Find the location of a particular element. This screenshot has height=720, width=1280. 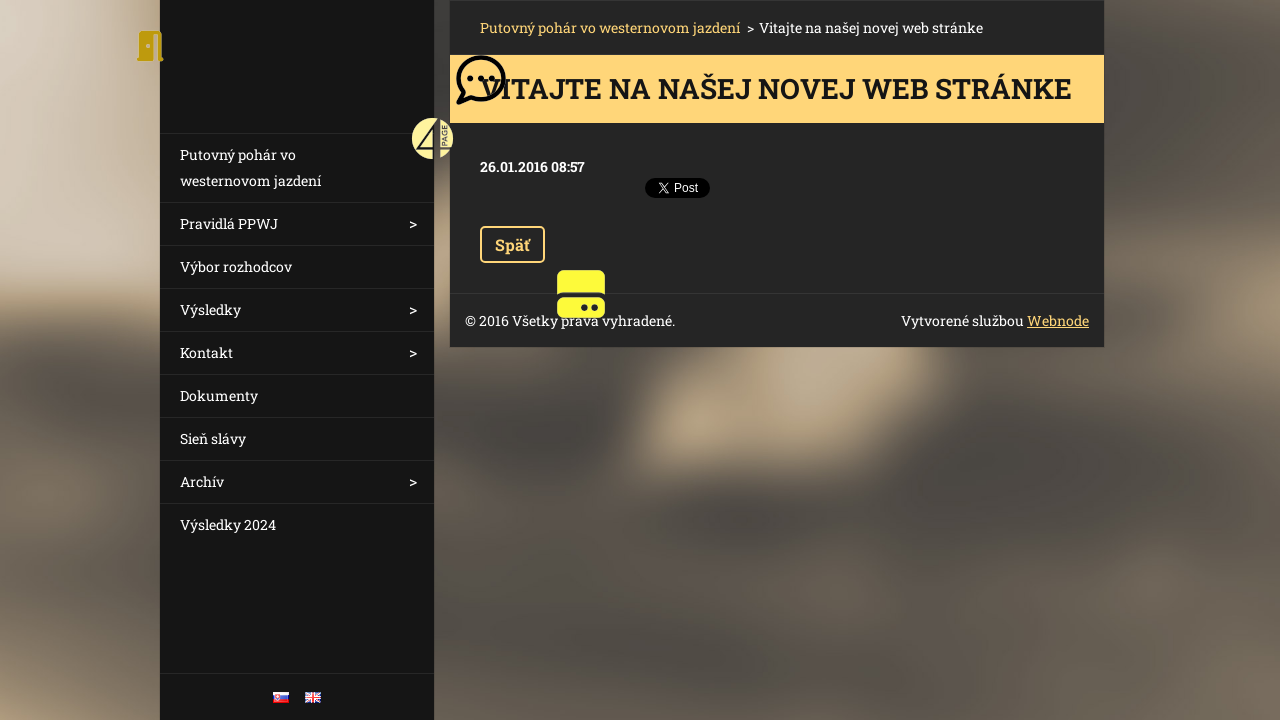

log out or sign out of your account is located at coordinates (150, 46).